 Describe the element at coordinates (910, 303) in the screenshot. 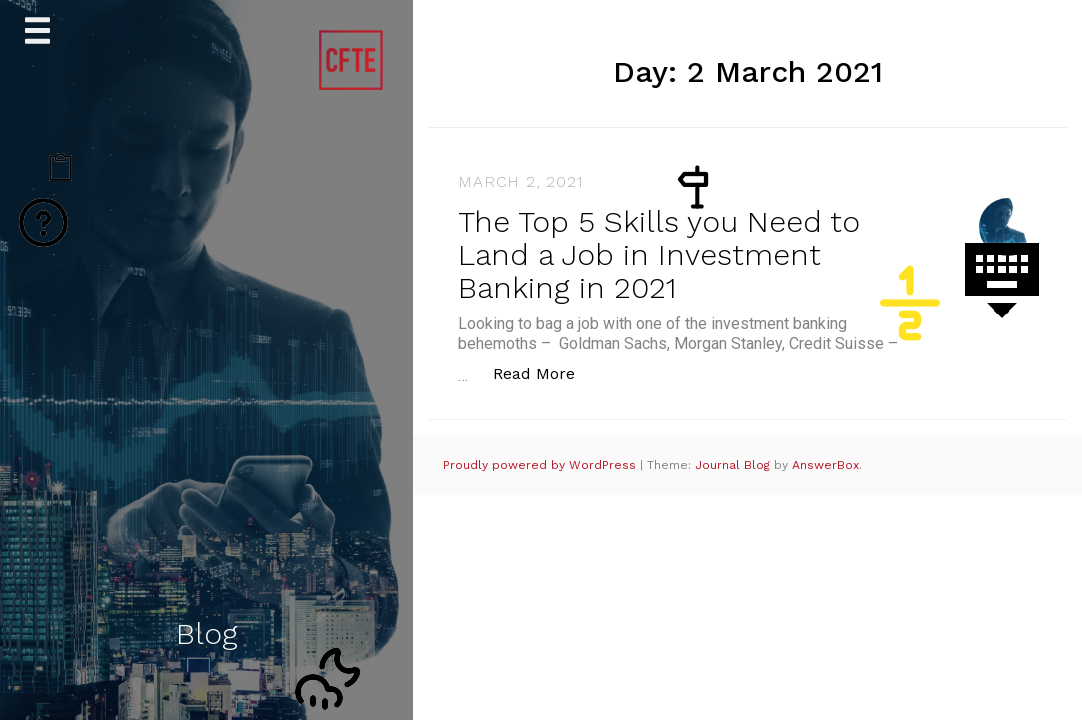

I see `insert a fraction into a document or equation` at that location.